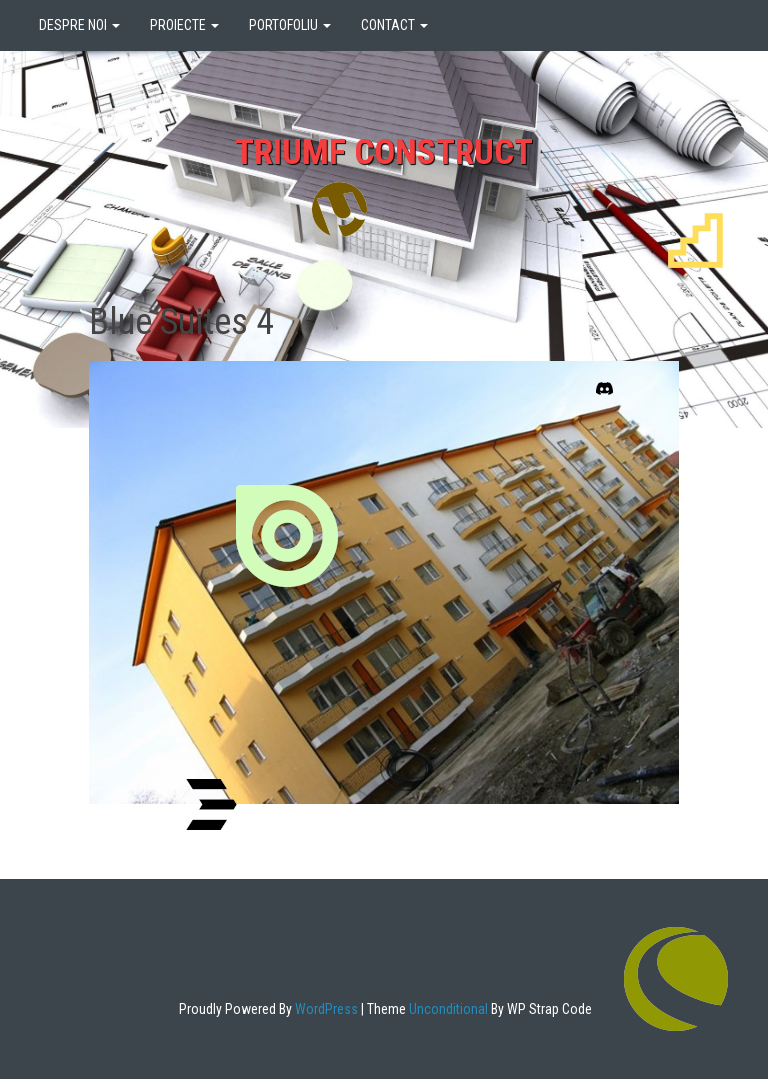  I want to click on open Discord app, so click(604, 388).